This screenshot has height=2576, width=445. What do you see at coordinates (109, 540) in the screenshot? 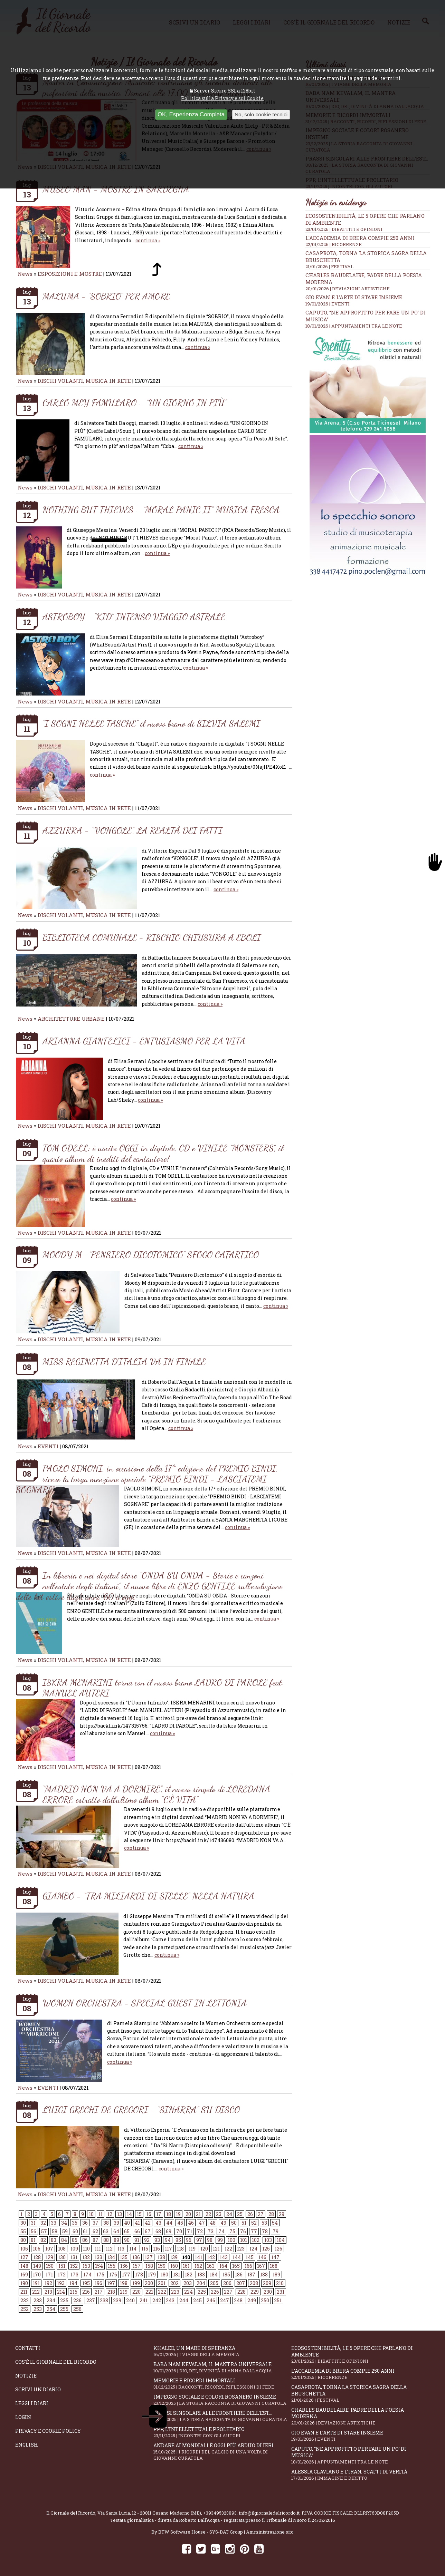
I see `remove an item from a list` at bounding box center [109, 540].